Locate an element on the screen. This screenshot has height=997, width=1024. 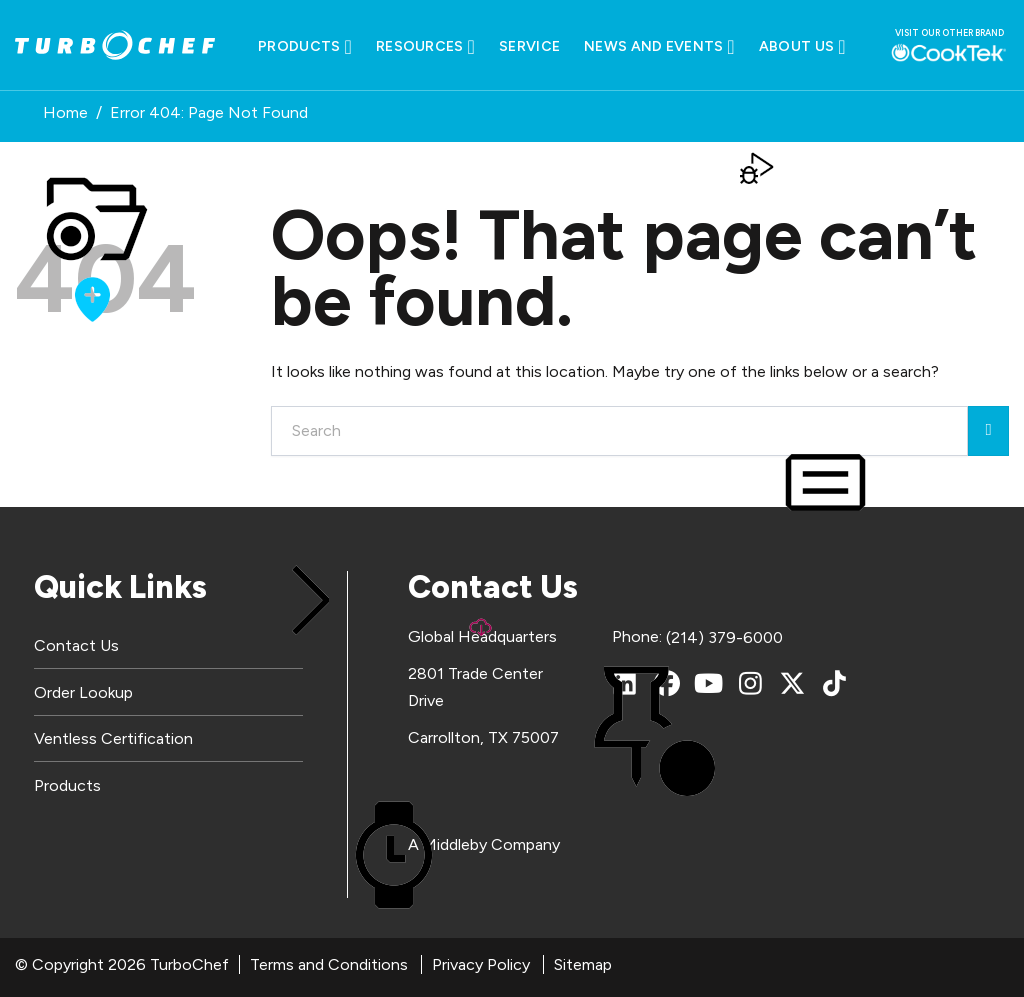
download file from cloud storage is located at coordinates (480, 626).